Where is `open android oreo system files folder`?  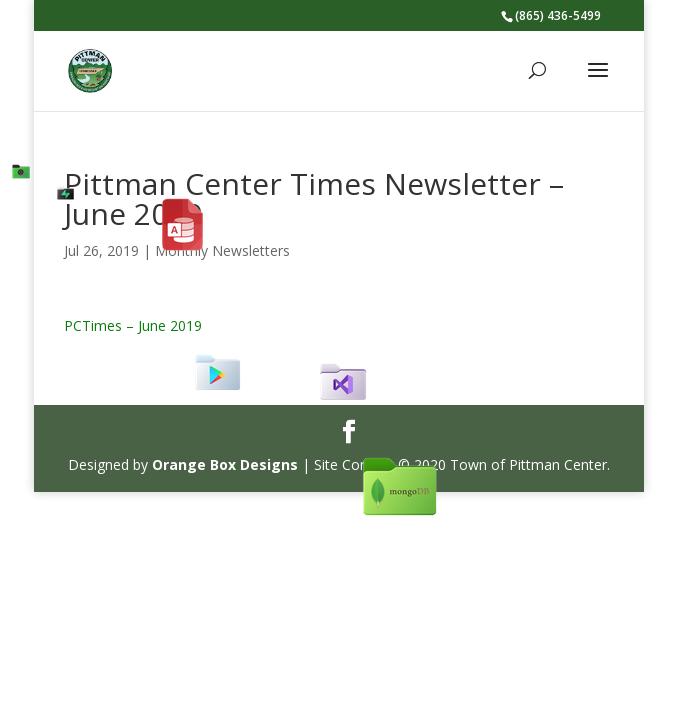
open android oreo system files folder is located at coordinates (21, 172).